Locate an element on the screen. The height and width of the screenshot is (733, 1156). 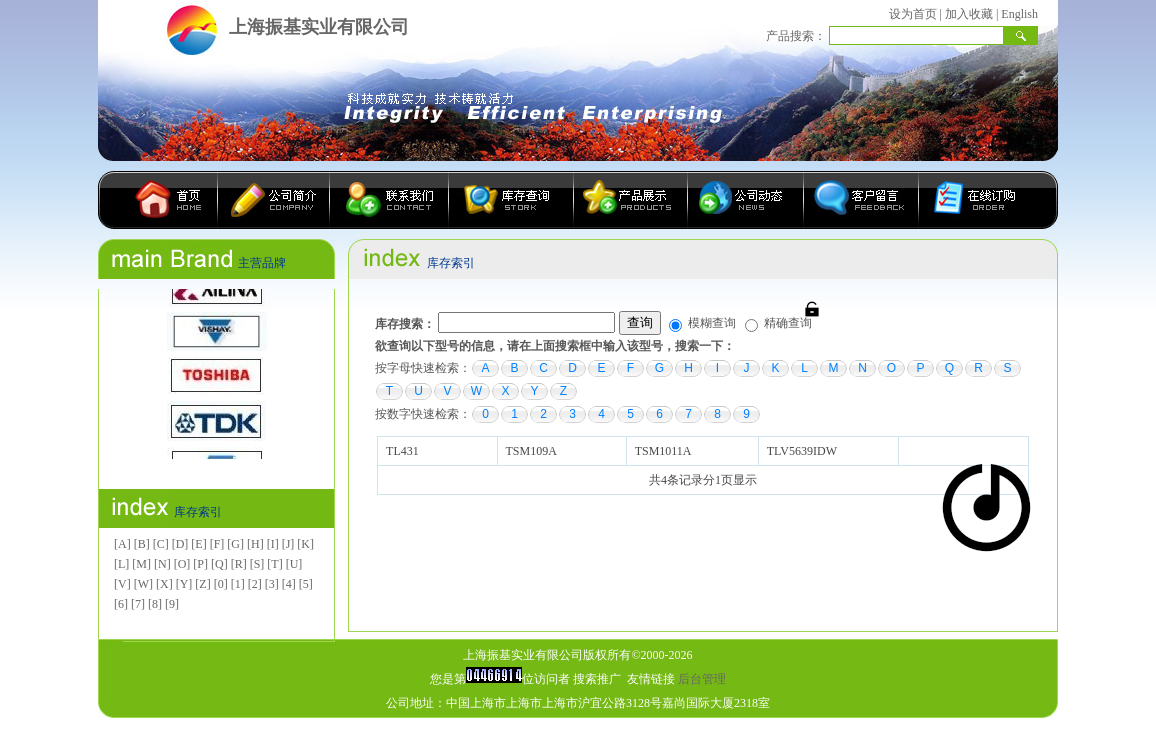
play or browse music library is located at coordinates (986, 507).